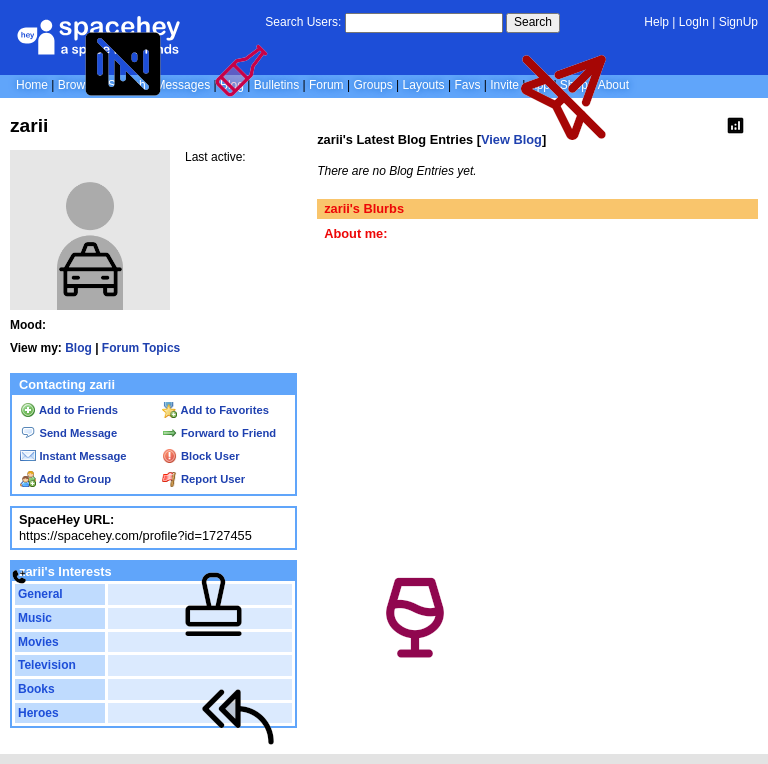 The width and height of the screenshot is (768, 764). What do you see at coordinates (123, 64) in the screenshot?
I see `mute or disable audio input` at bounding box center [123, 64].